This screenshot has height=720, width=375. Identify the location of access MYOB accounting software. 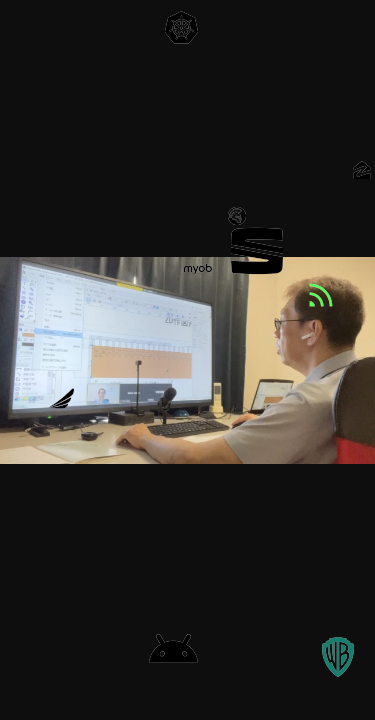
(198, 269).